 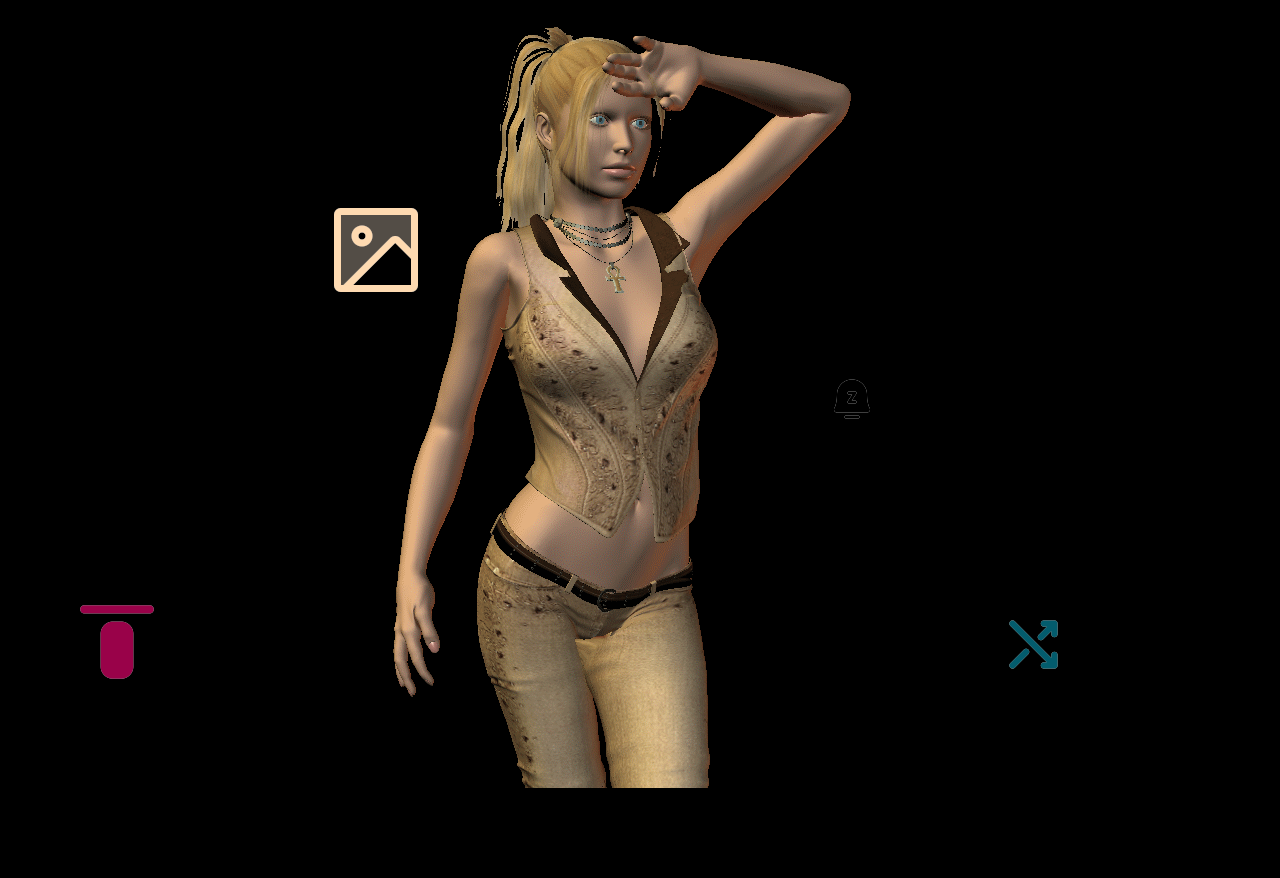 What do you see at coordinates (1033, 644) in the screenshot?
I see `shuffle or randomize content order` at bounding box center [1033, 644].